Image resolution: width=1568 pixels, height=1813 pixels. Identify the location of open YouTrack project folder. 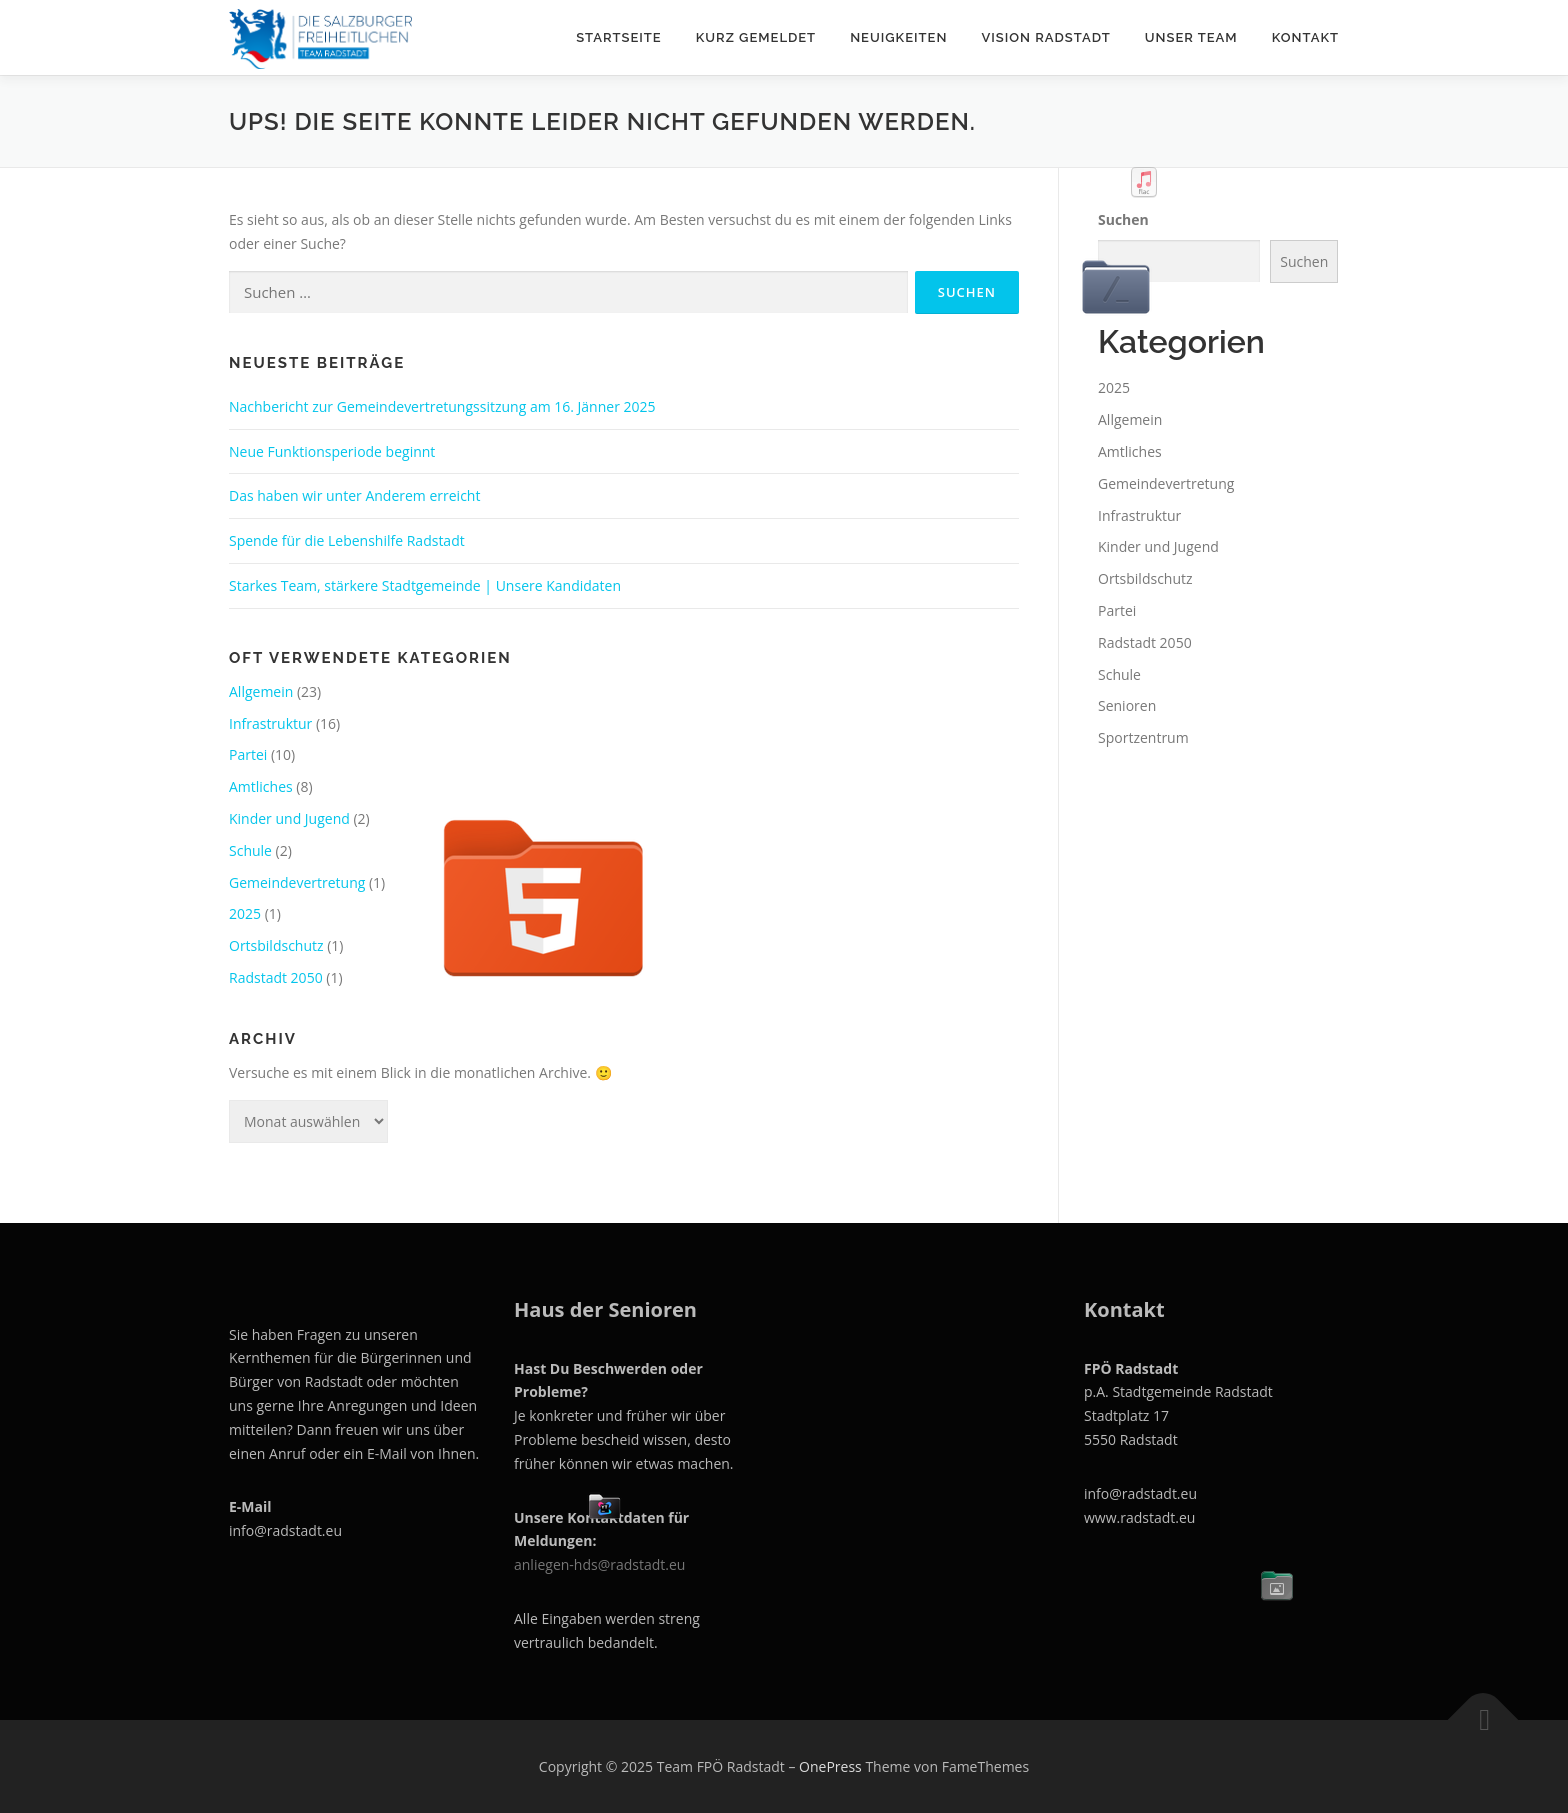
(604, 1507).